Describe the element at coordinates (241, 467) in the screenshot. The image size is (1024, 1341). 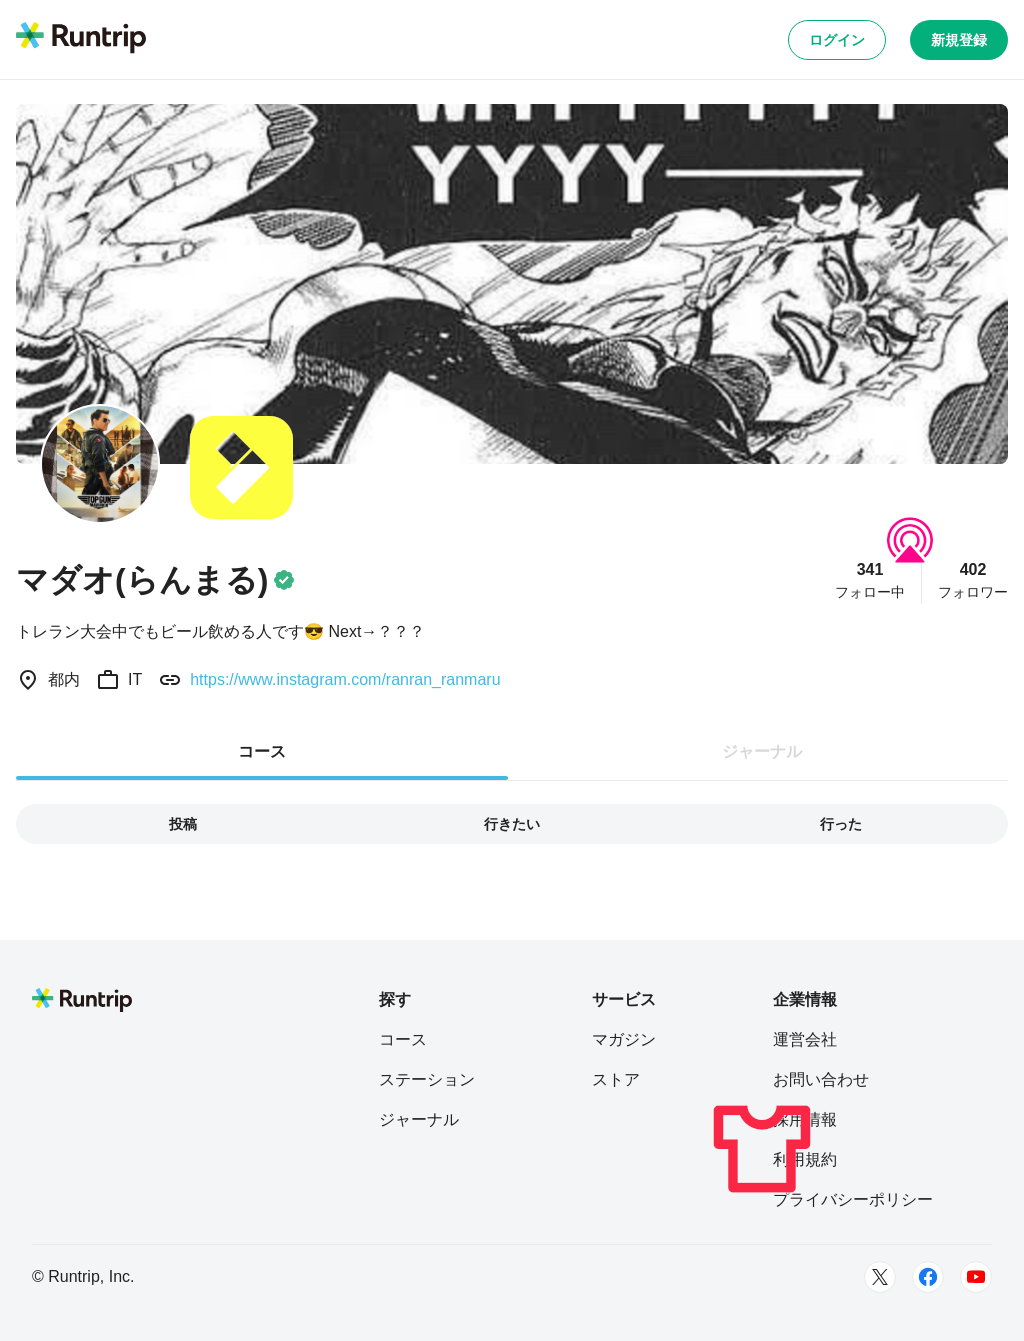
I see `open wondershare filmora video editor` at that location.